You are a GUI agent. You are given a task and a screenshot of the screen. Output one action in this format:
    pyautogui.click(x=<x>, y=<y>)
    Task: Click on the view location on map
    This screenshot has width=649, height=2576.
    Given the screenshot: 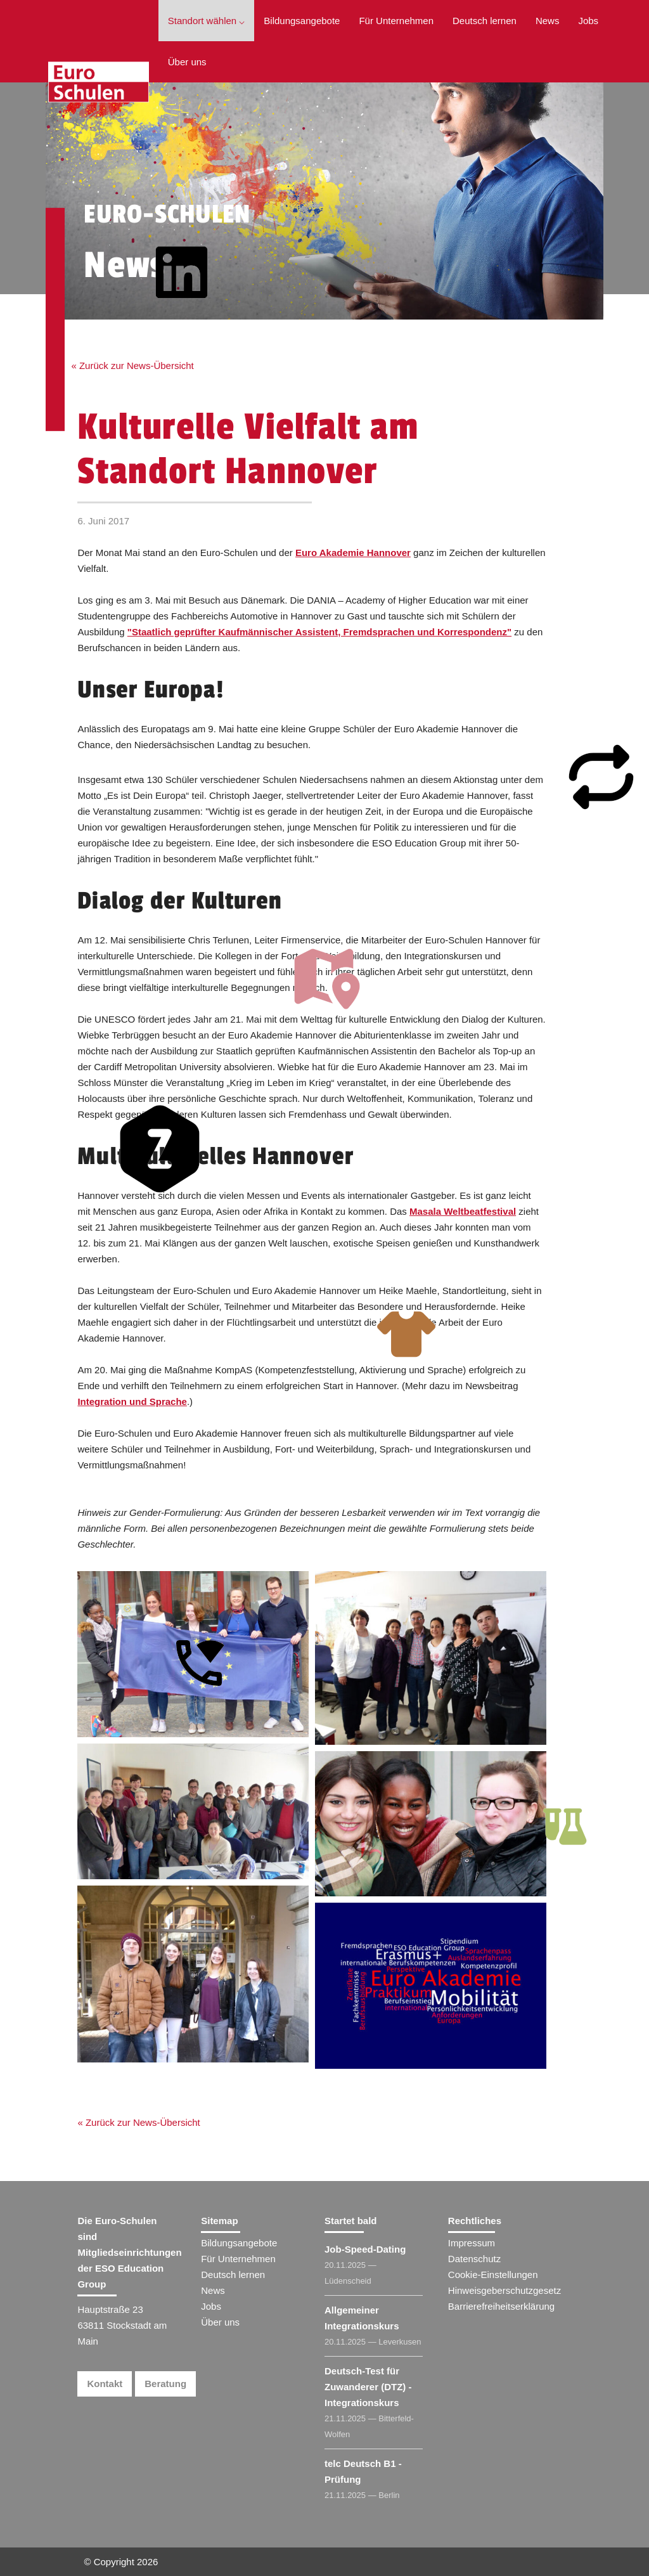 What is the action you would take?
    pyautogui.click(x=324, y=976)
    